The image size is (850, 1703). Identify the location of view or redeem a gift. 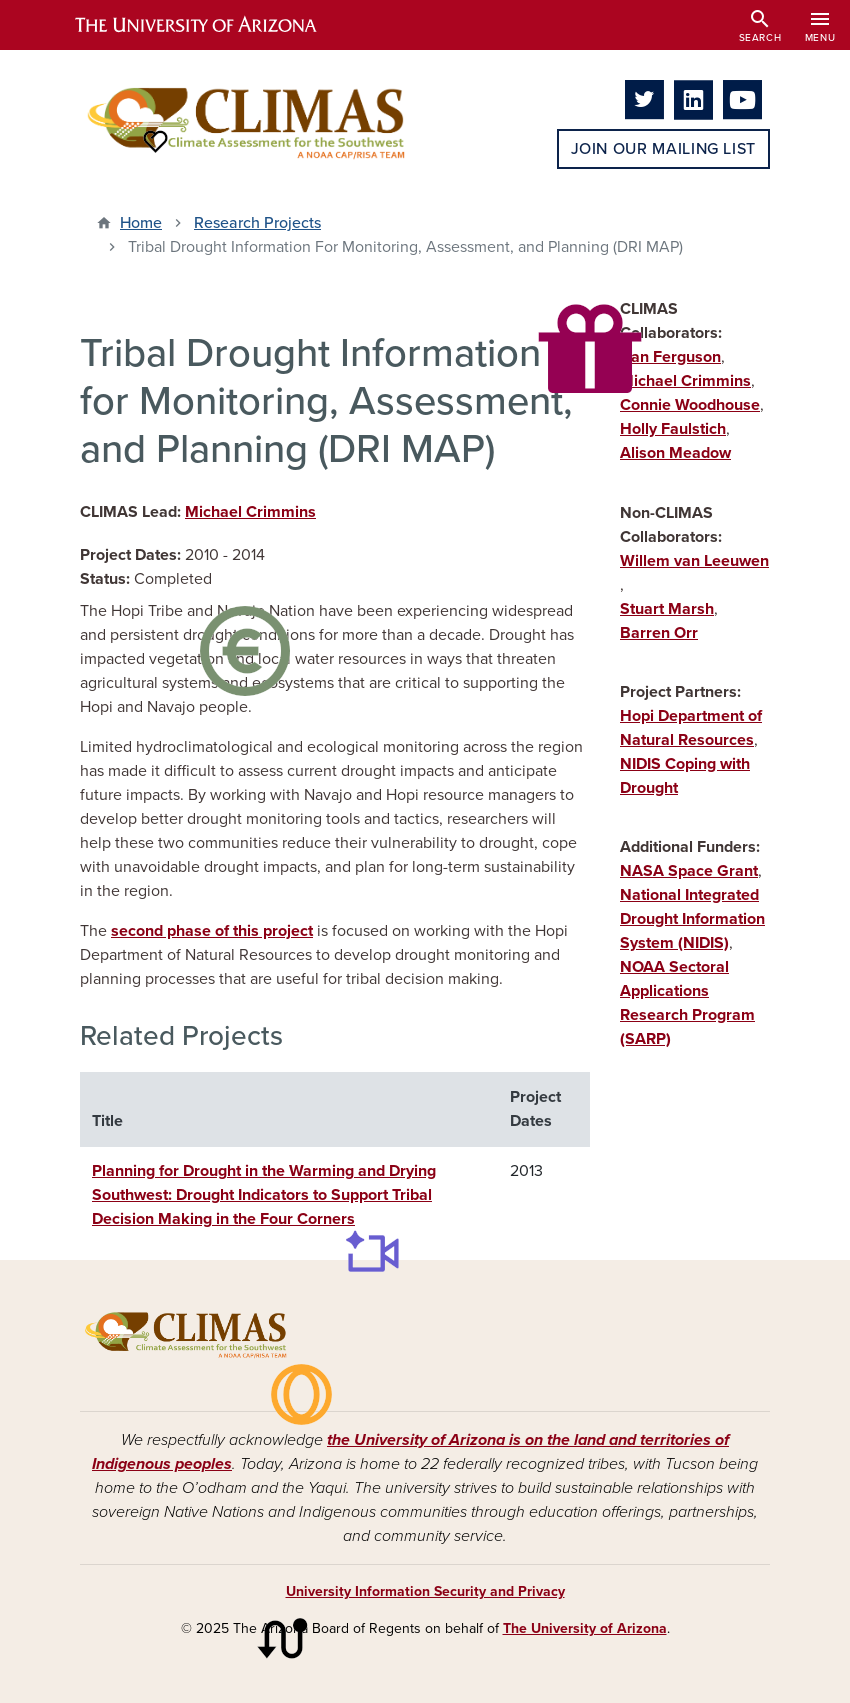
(590, 351).